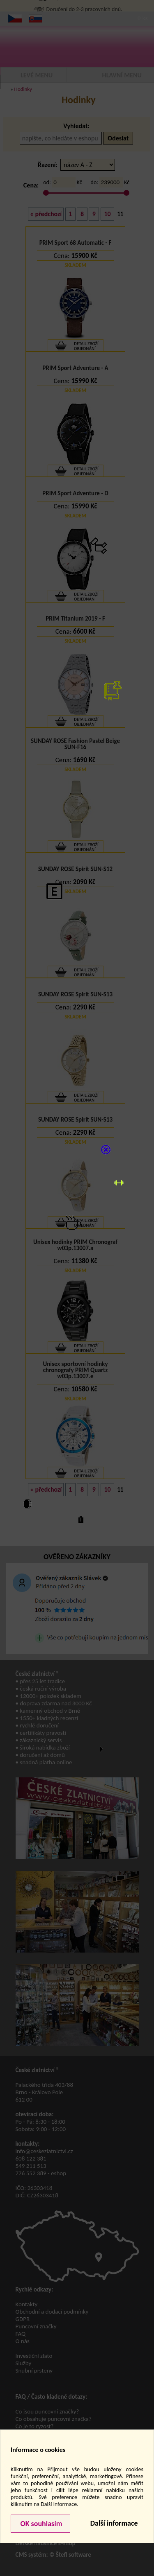 This screenshot has height=2576, width=154. I want to click on pin a repository to your profile or dashboard, so click(112, 691).